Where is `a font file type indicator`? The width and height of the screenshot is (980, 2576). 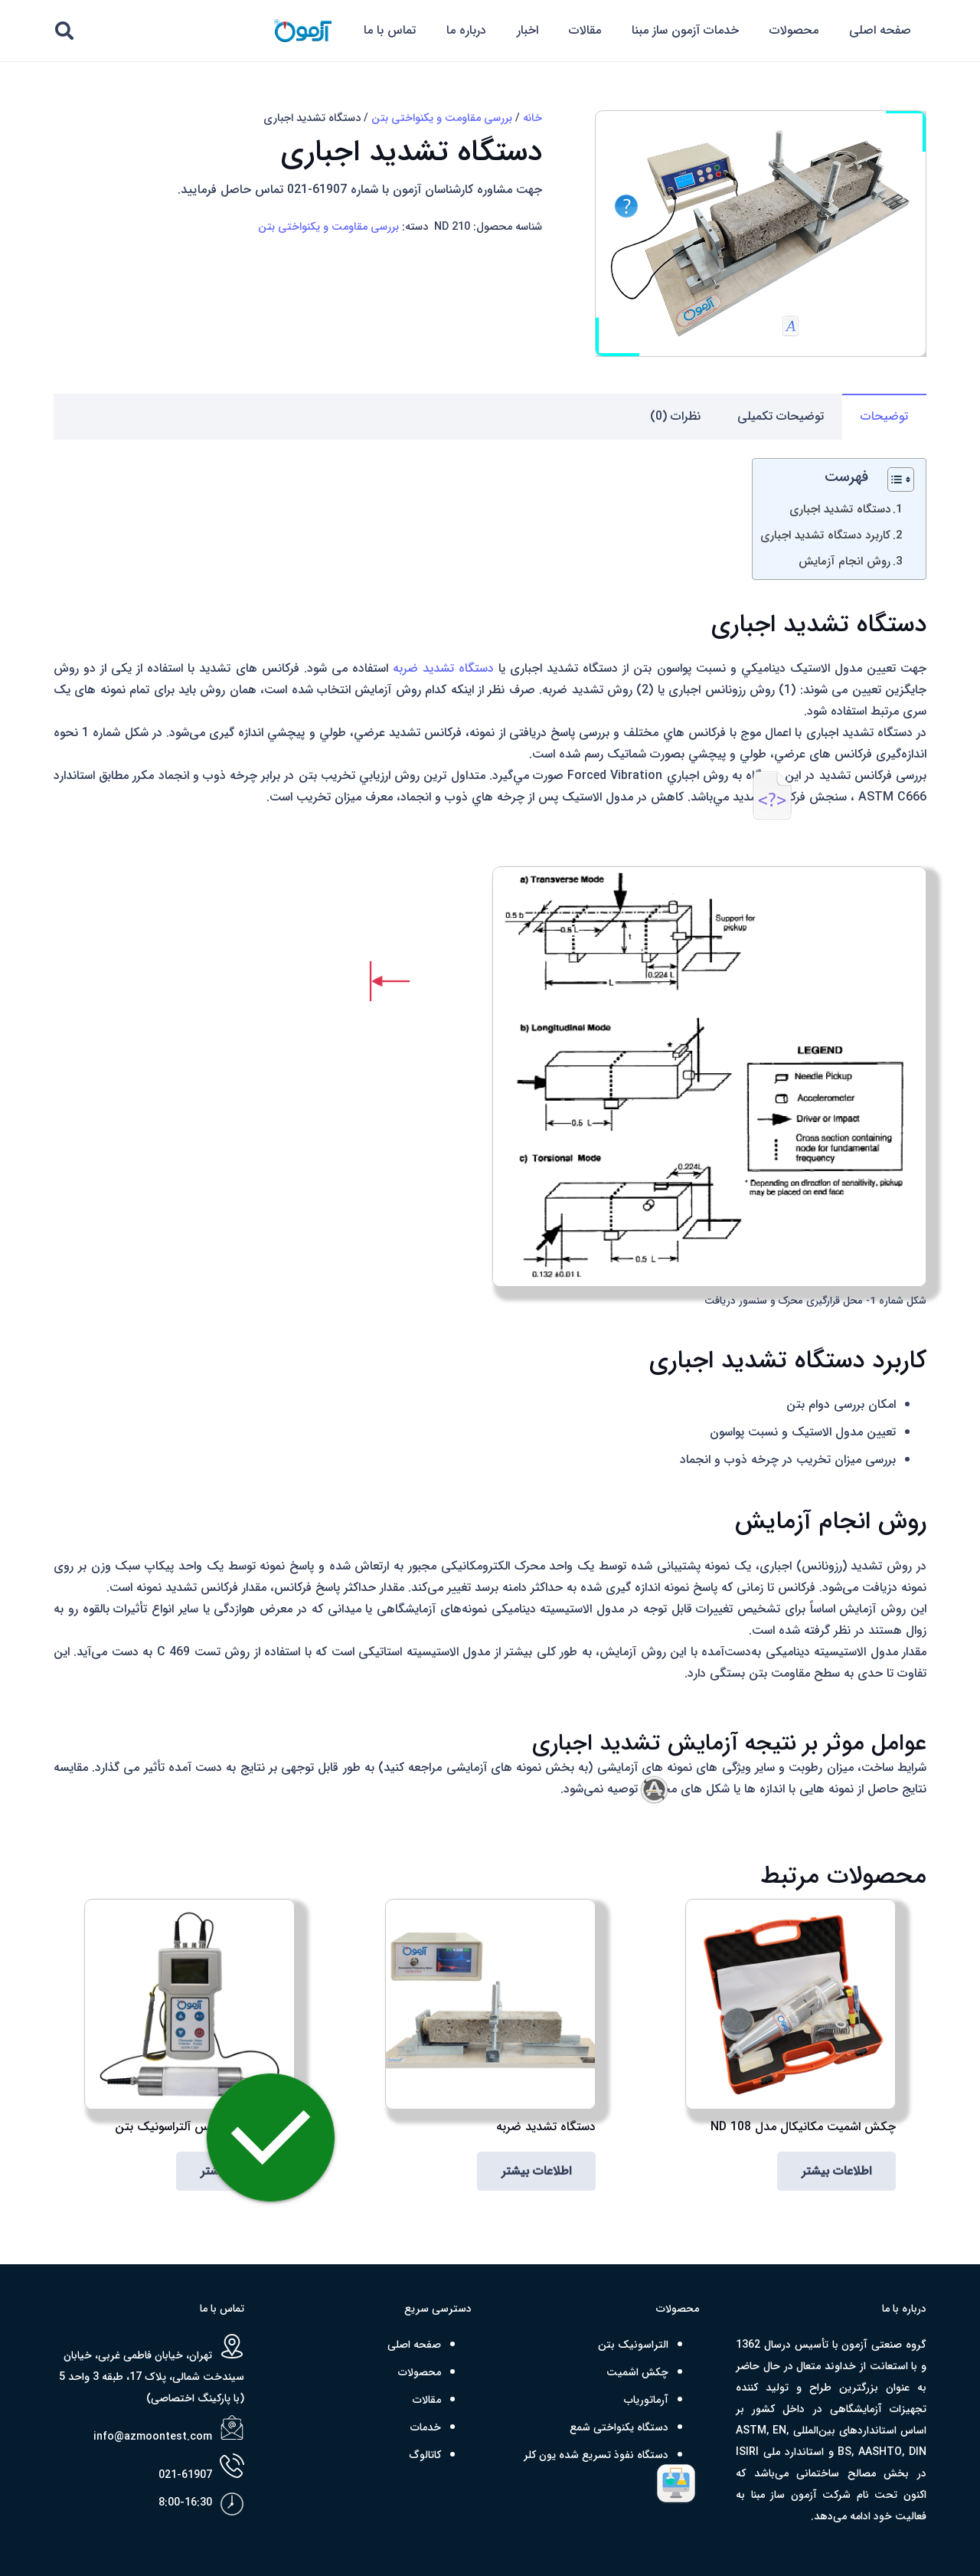
a font file type indicator is located at coordinates (790, 326).